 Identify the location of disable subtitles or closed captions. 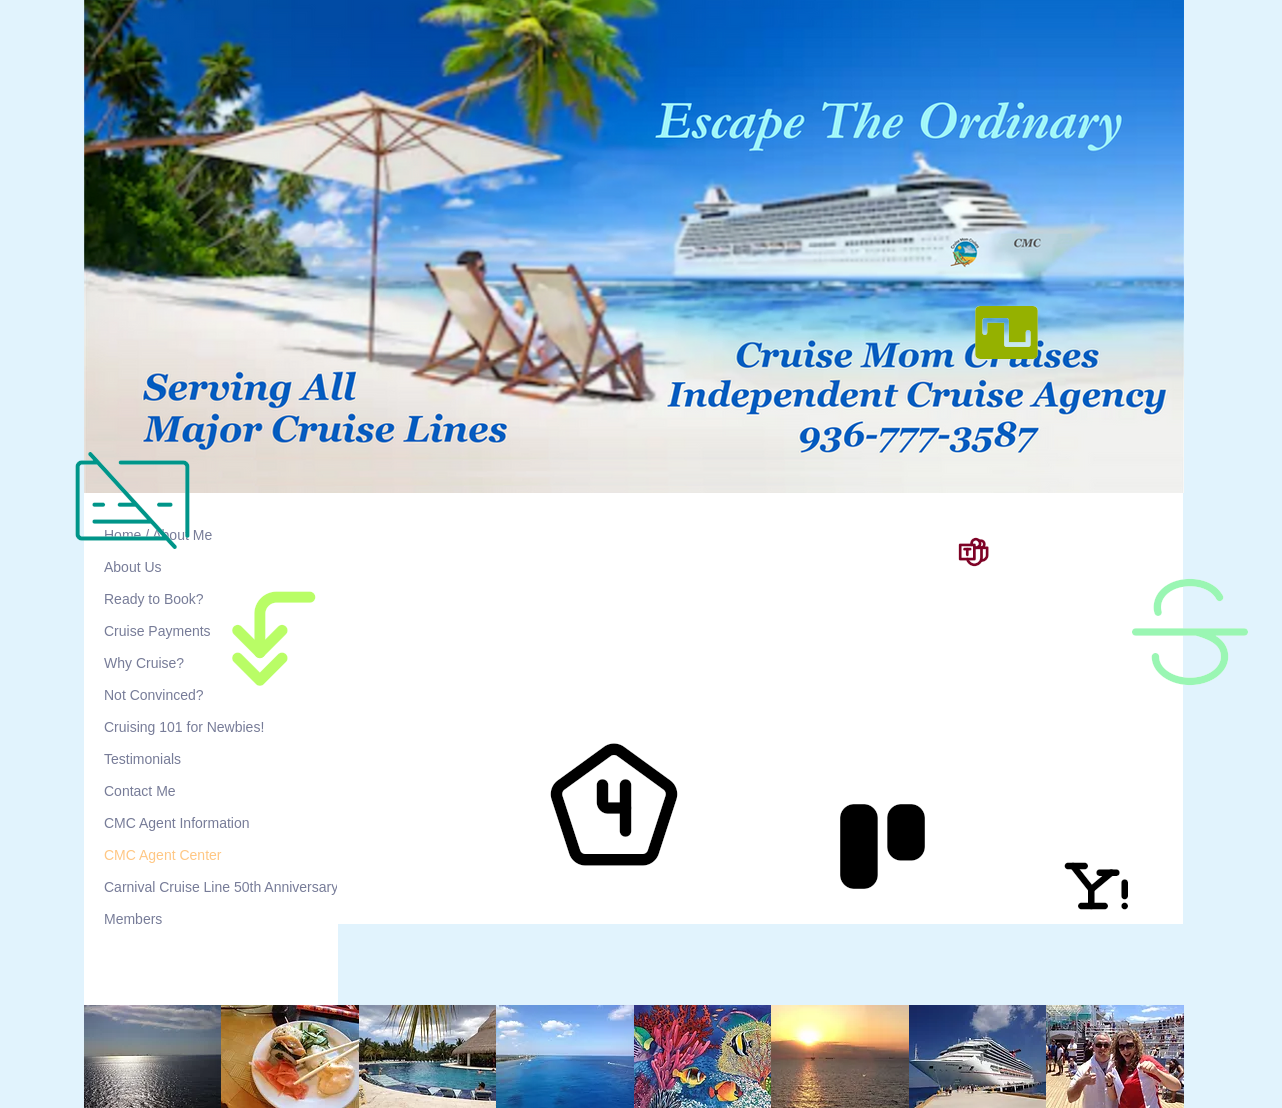
(132, 500).